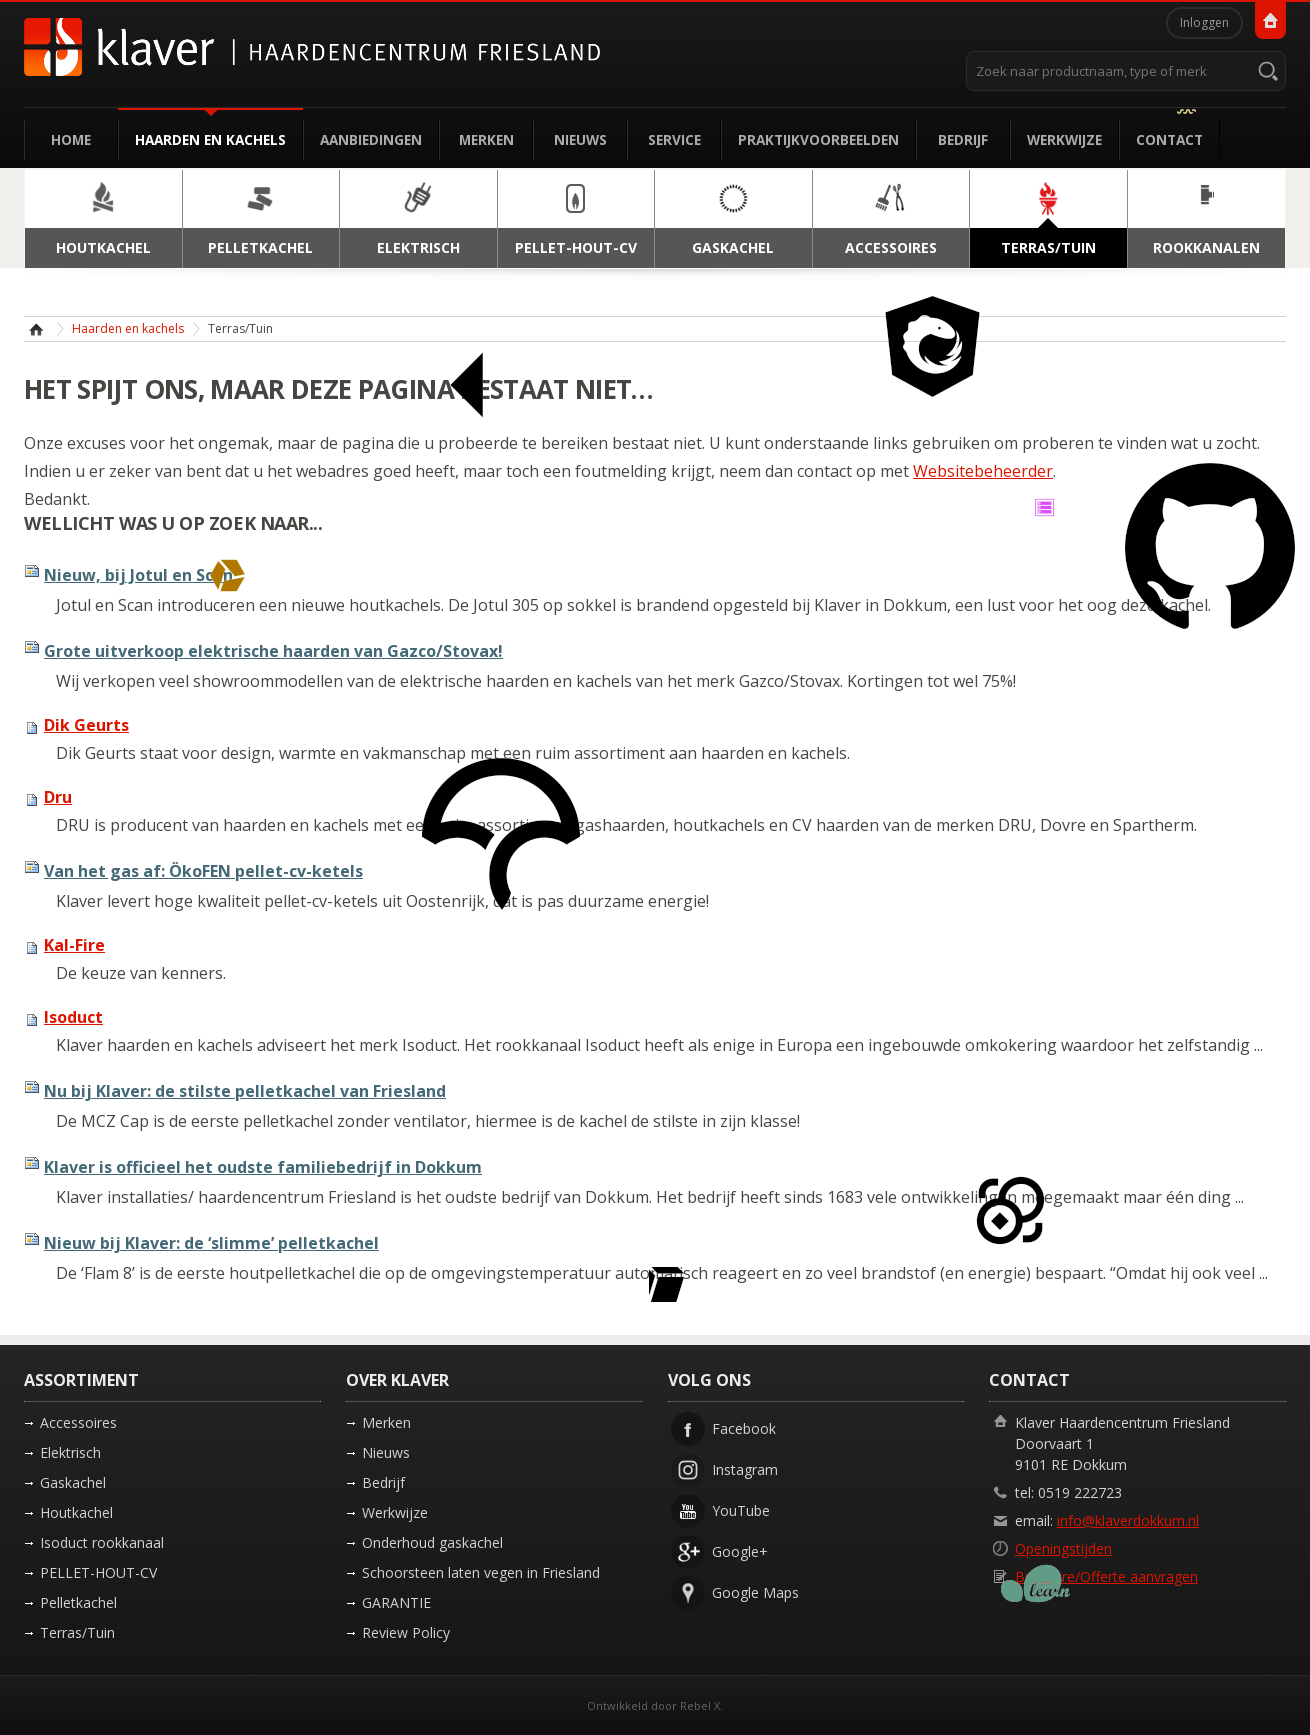 The image size is (1310, 1735). I want to click on go back to the previous screen, so click(472, 385).